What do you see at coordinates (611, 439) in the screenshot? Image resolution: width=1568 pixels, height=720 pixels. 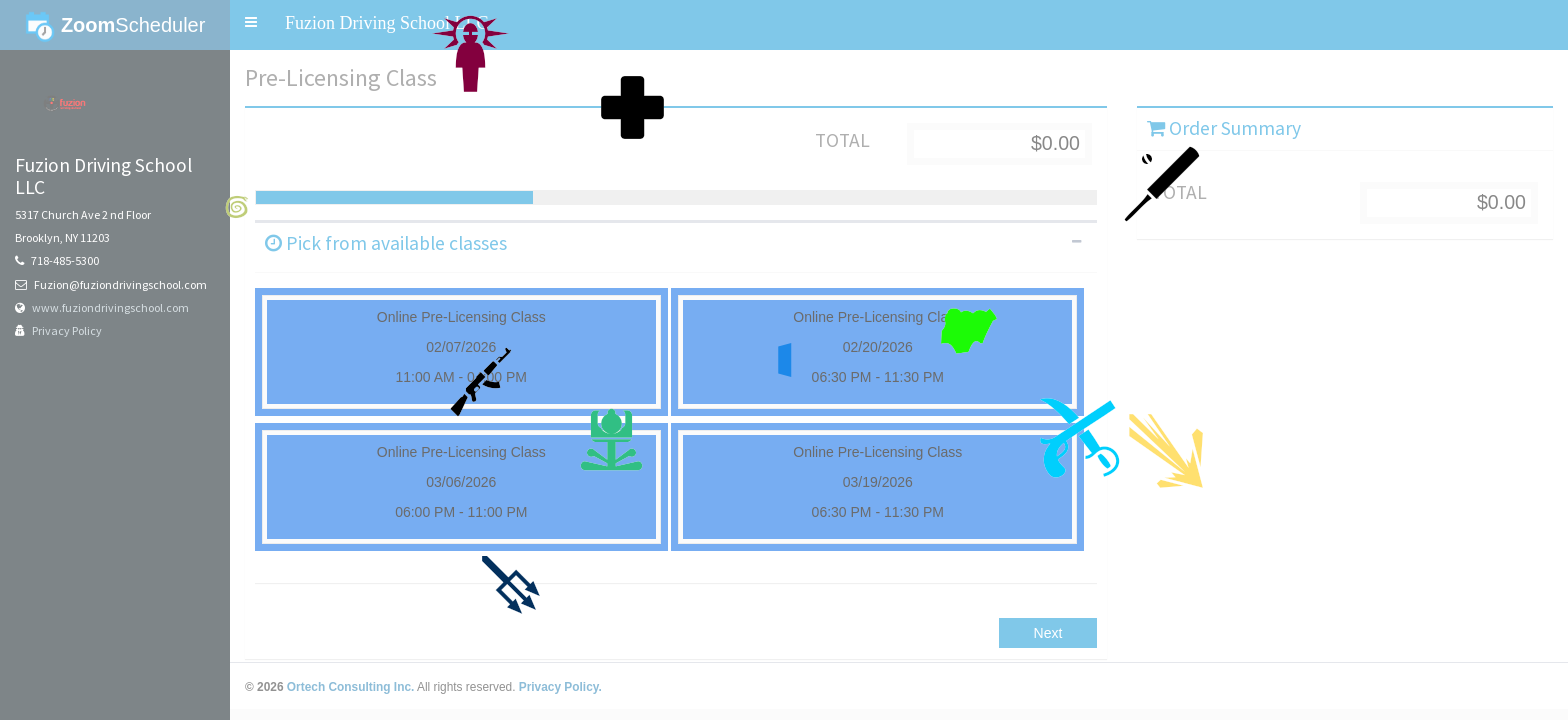 I see `access meditation or mindfulness features` at bounding box center [611, 439].